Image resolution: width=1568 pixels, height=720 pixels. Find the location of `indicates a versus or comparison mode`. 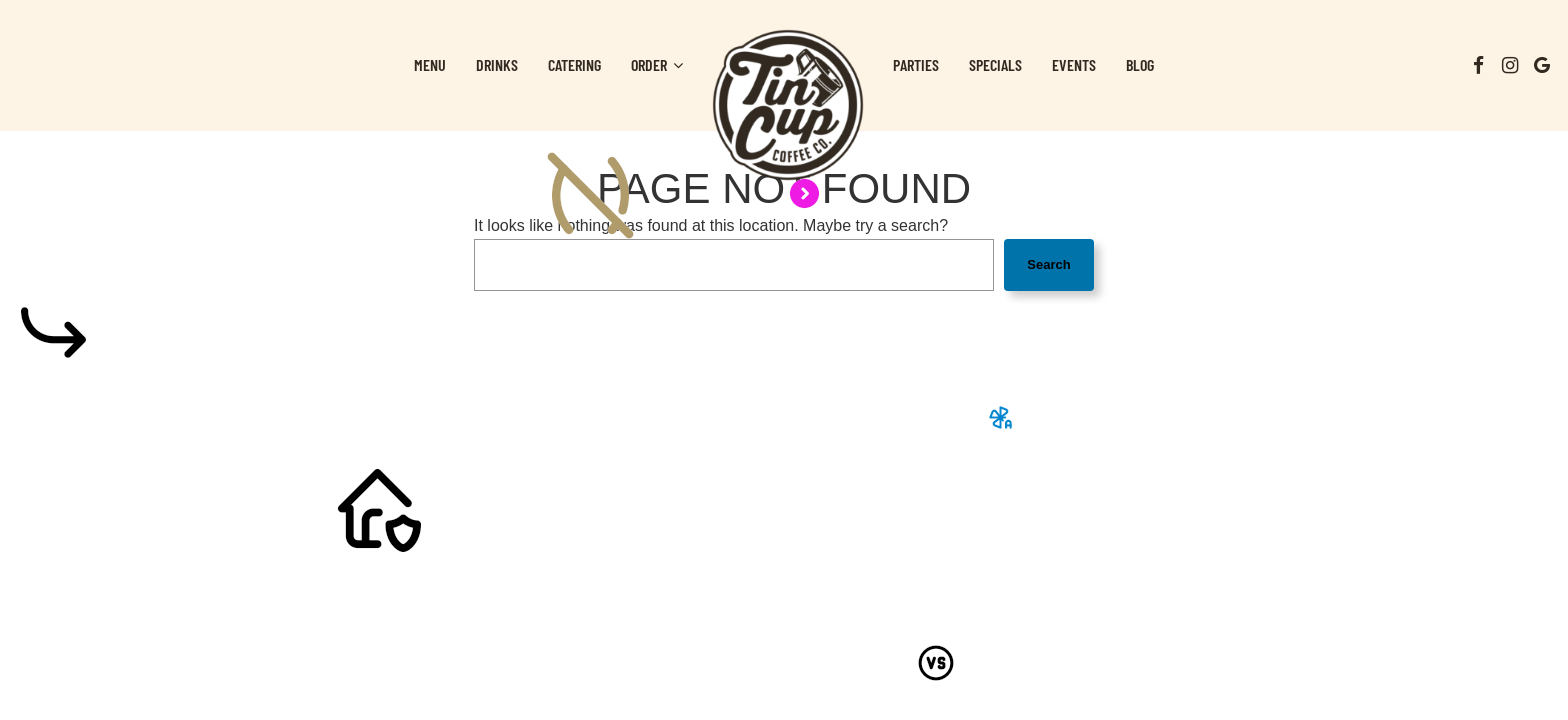

indicates a versus or comparison mode is located at coordinates (936, 663).